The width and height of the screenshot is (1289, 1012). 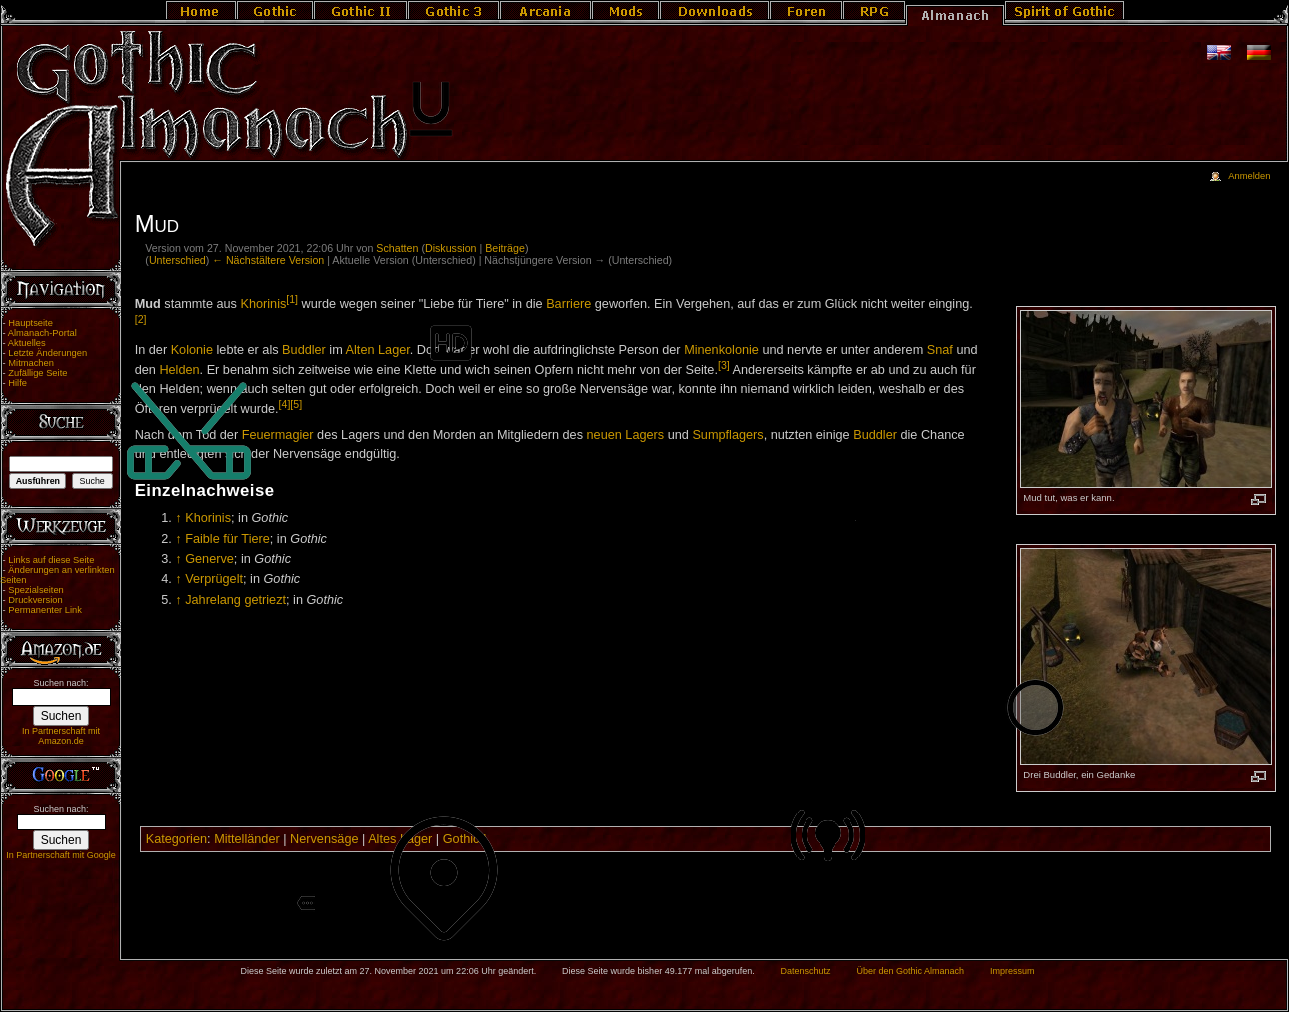 What do you see at coordinates (451, 343) in the screenshot?
I see `indicates high-definition video quality` at bounding box center [451, 343].